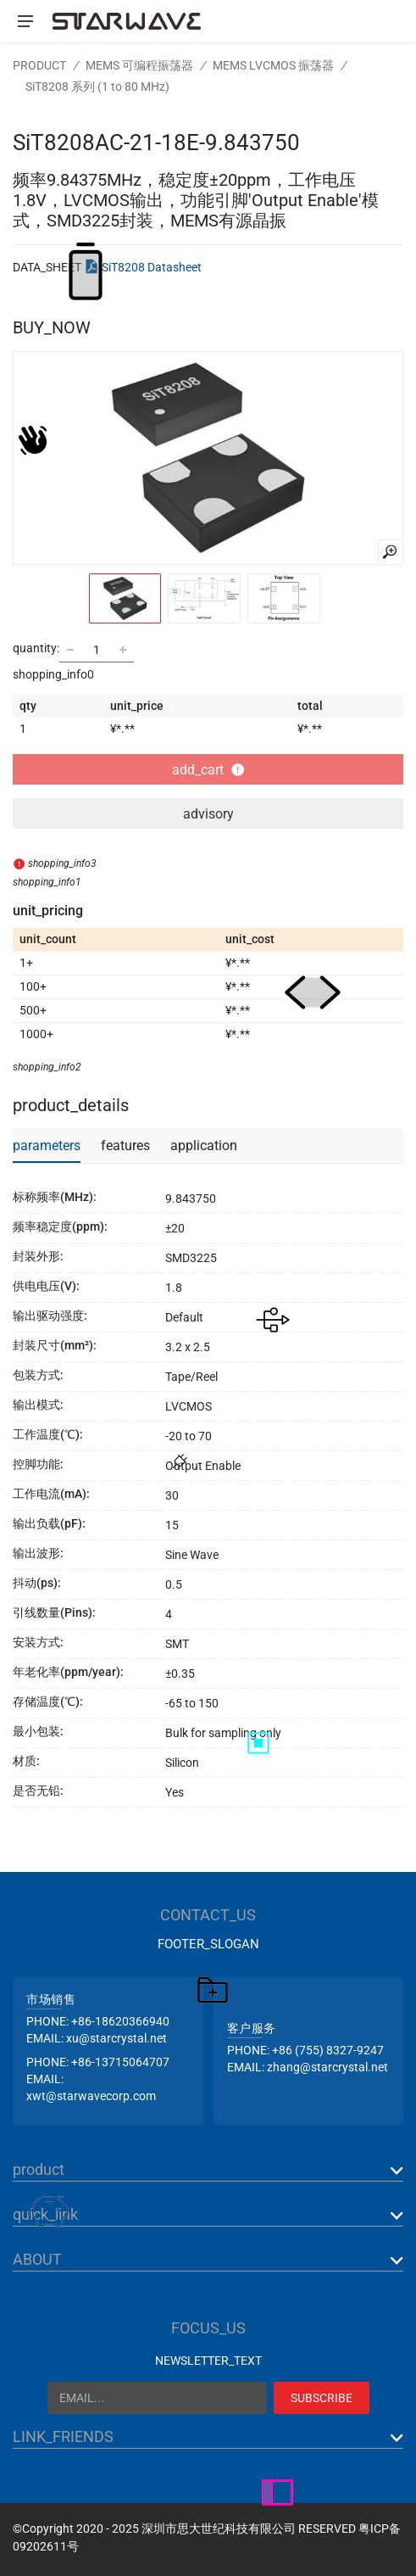 The width and height of the screenshot is (416, 2576). What do you see at coordinates (277, 2492) in the screenshot?
I see `toggle sidebar panel visibility` at bounding box center [277, 2492].